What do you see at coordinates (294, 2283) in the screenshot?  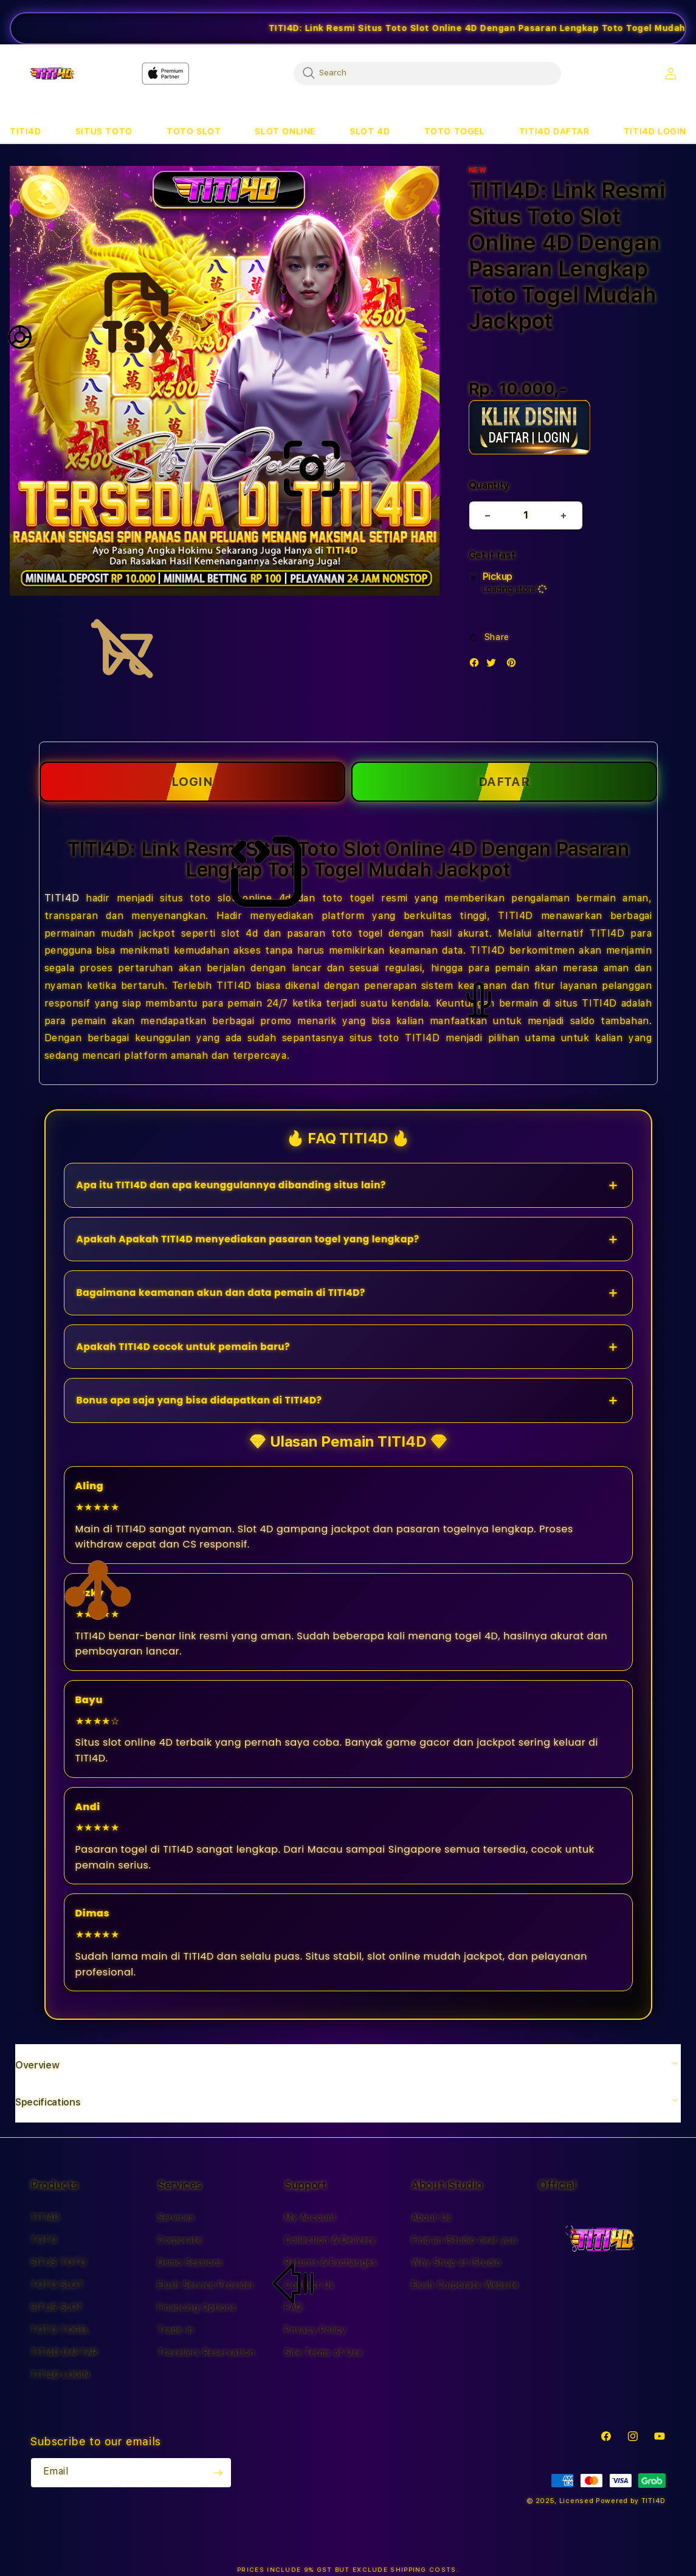 I see `go back to the beginning` at bounding box center [294, 2283].